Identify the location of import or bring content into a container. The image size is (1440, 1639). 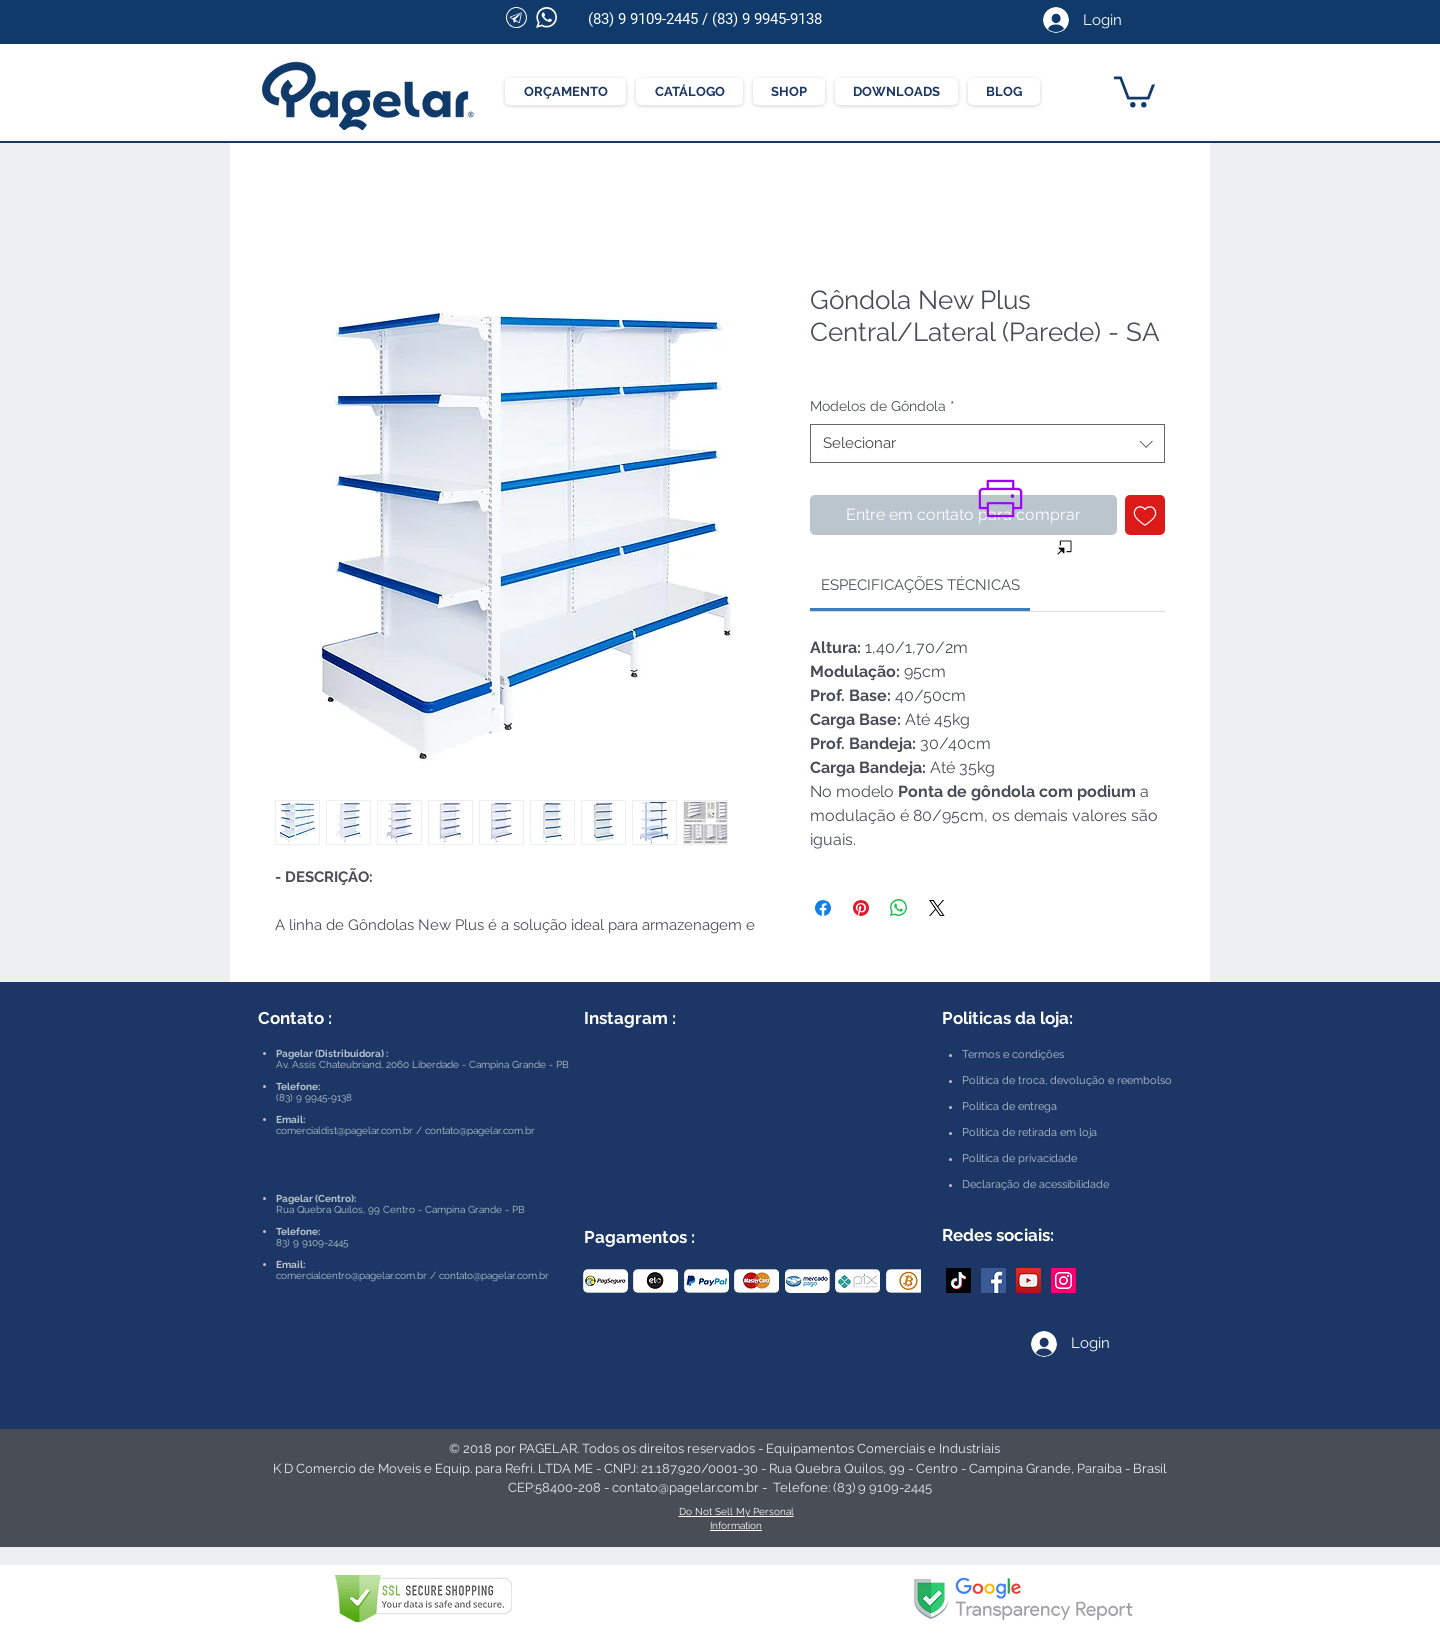
(1064, 547).